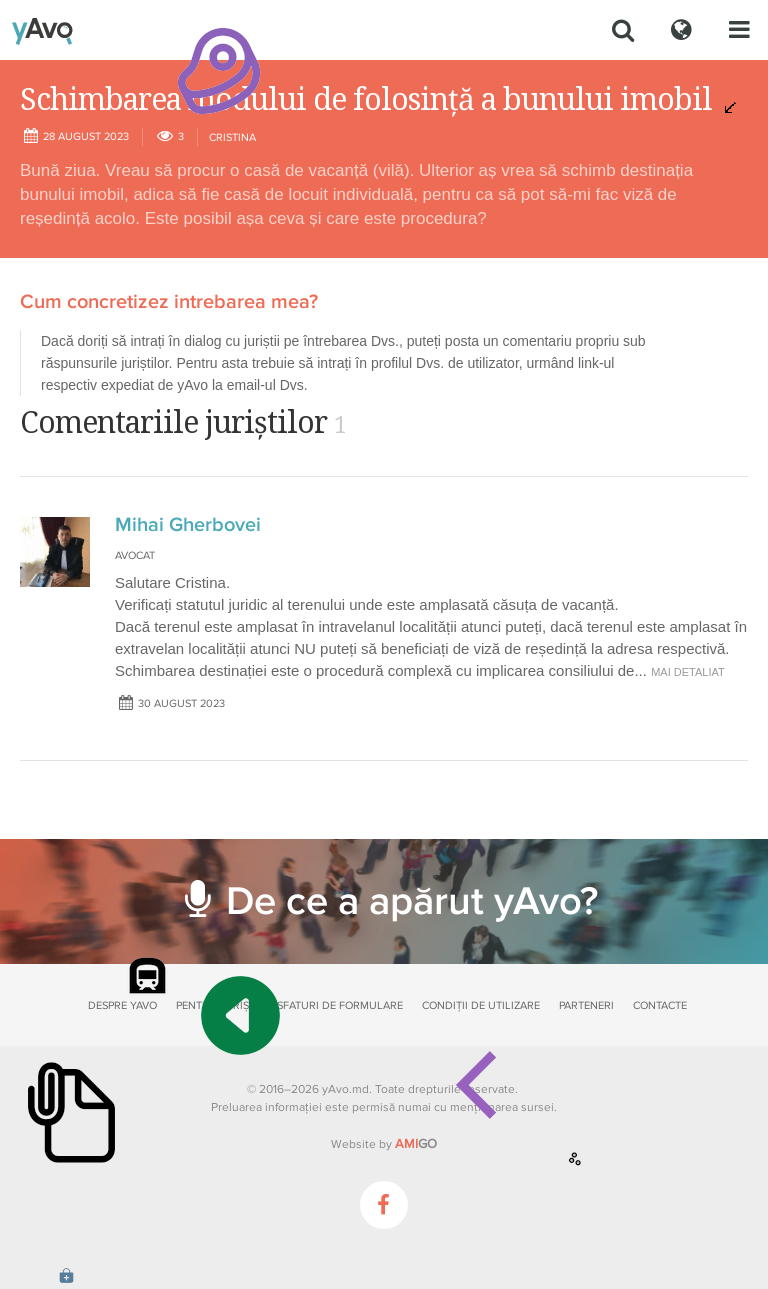 The image size is (768, 1289). I want to click on view subway or metro transit options, so click(147, 975).